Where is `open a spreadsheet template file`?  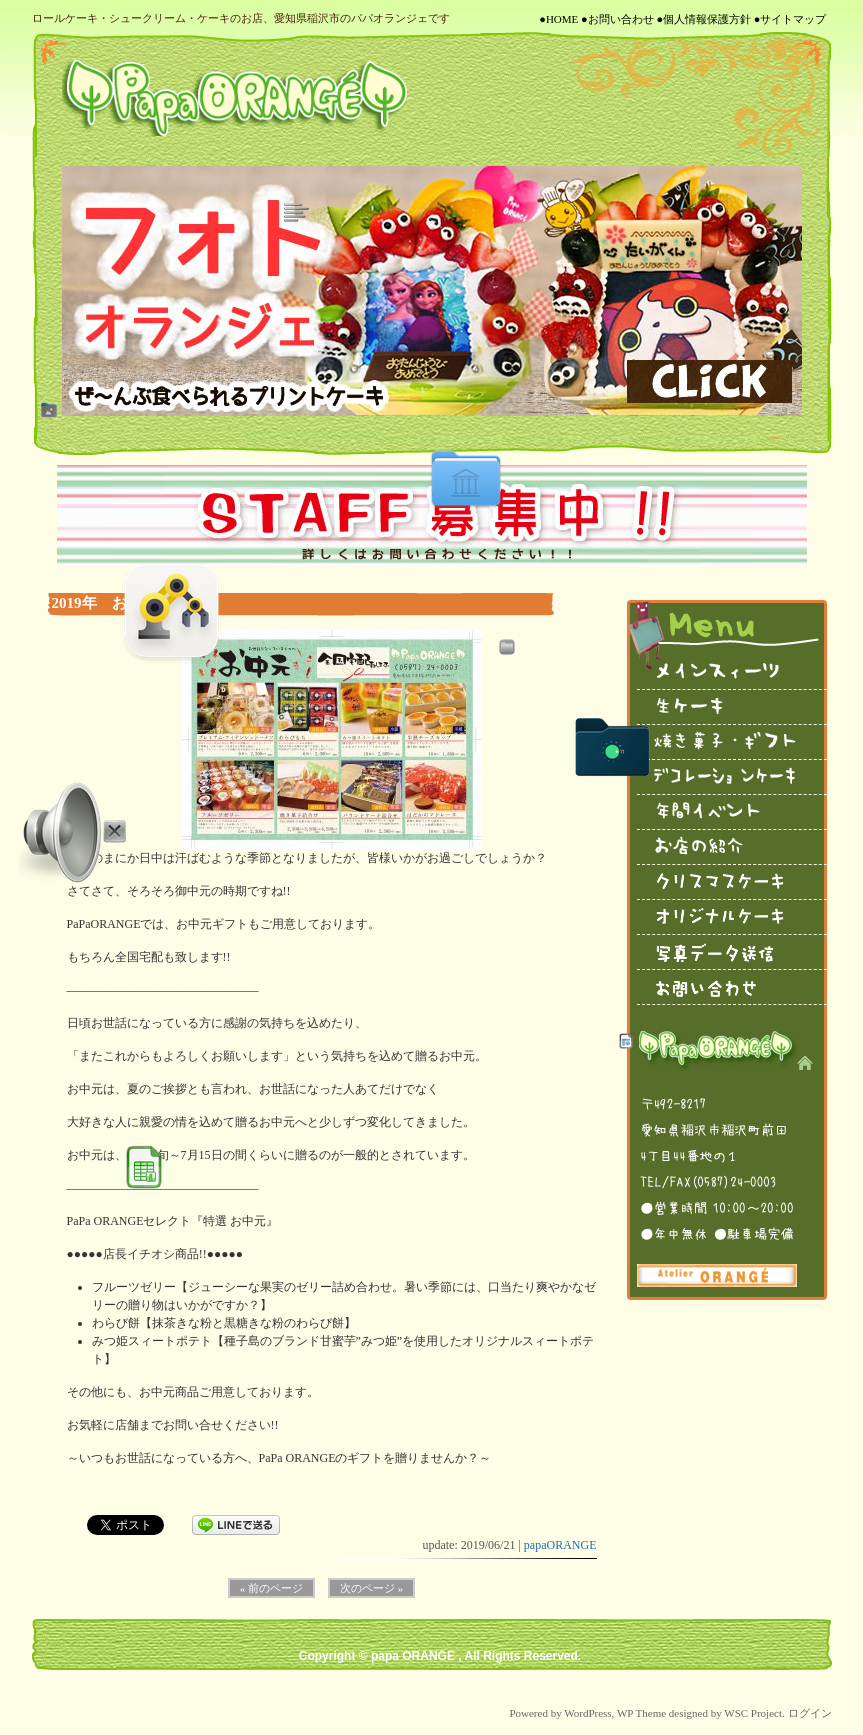
open a spreadsheet template file is located at coordinates (144, 1167).